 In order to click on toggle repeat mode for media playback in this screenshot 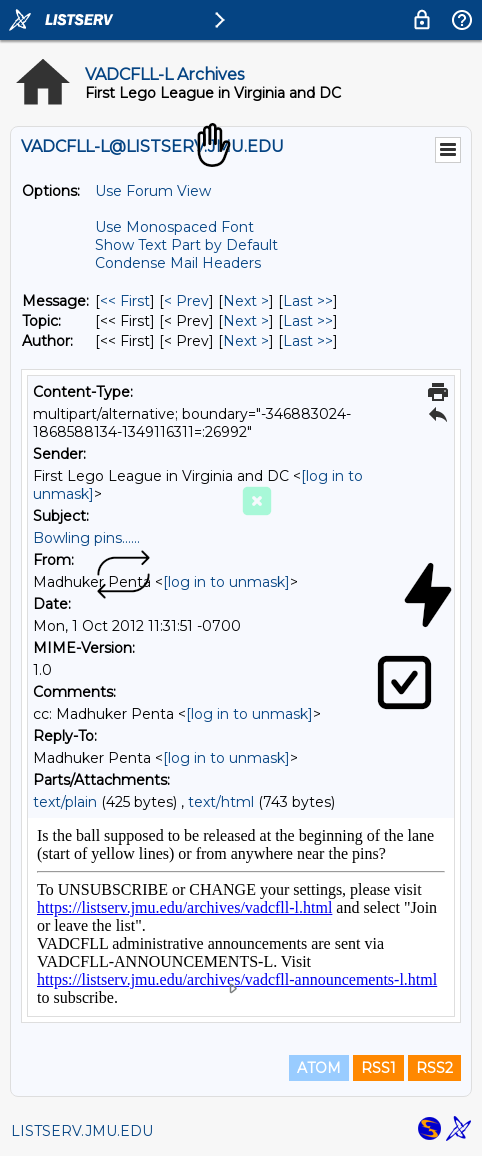, I will do `click(123, 574)`.